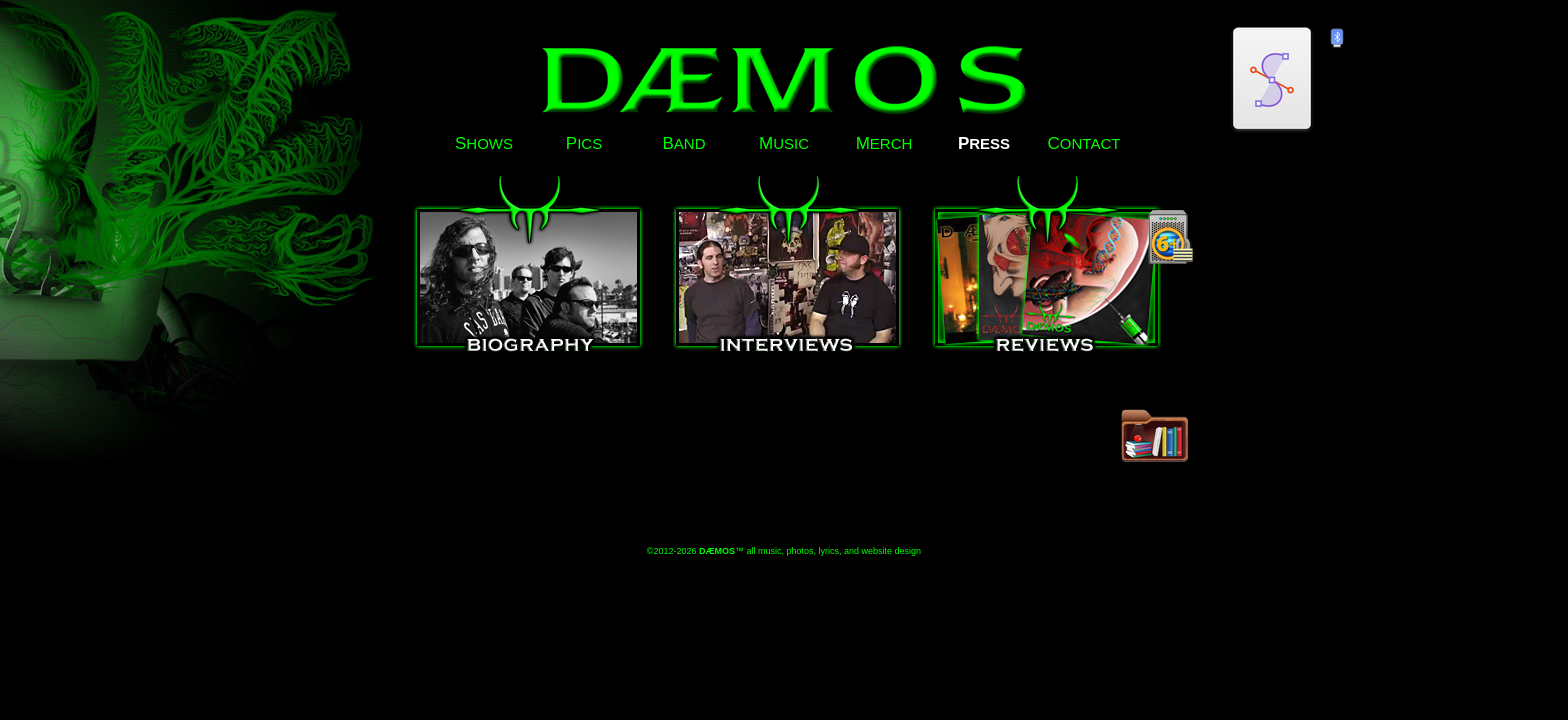  I want to click on open a drawing template file, so click(1272, 80).